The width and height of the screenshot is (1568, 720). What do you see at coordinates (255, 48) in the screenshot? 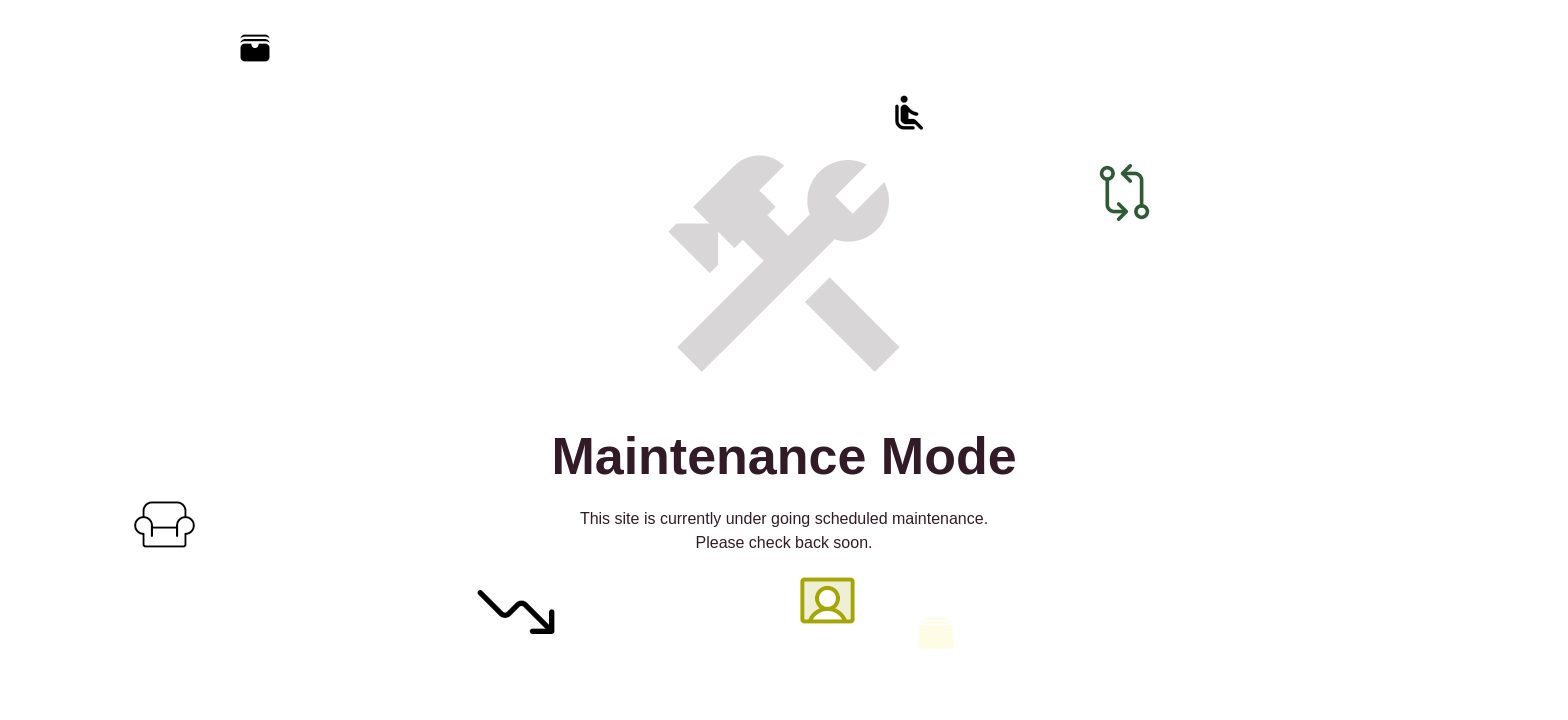
I see `access your digital wallet` at bounding box center [255, 48].